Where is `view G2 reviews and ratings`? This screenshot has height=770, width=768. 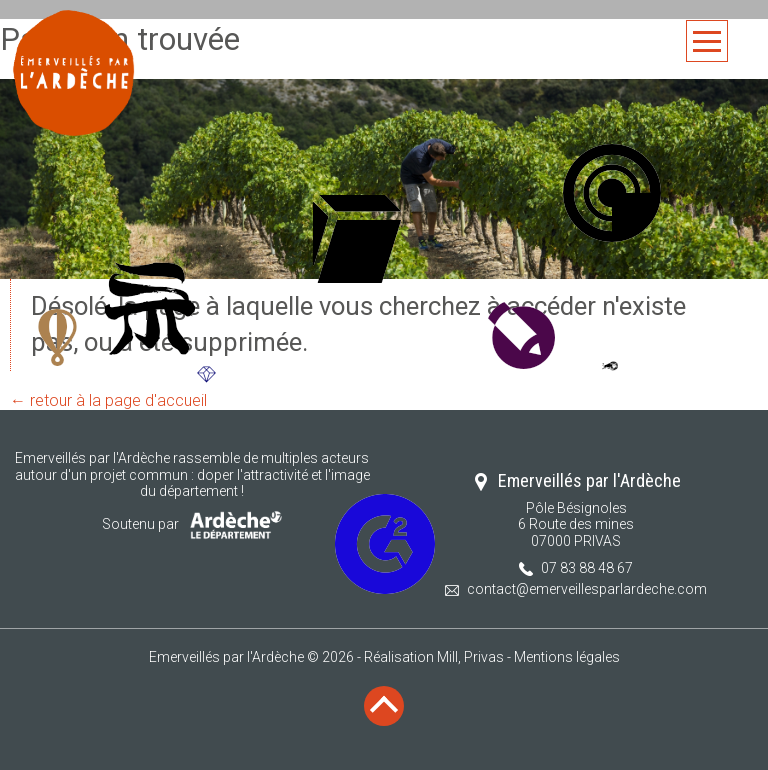
view G2 reviews and ratings is located at coordinates (385, 544).